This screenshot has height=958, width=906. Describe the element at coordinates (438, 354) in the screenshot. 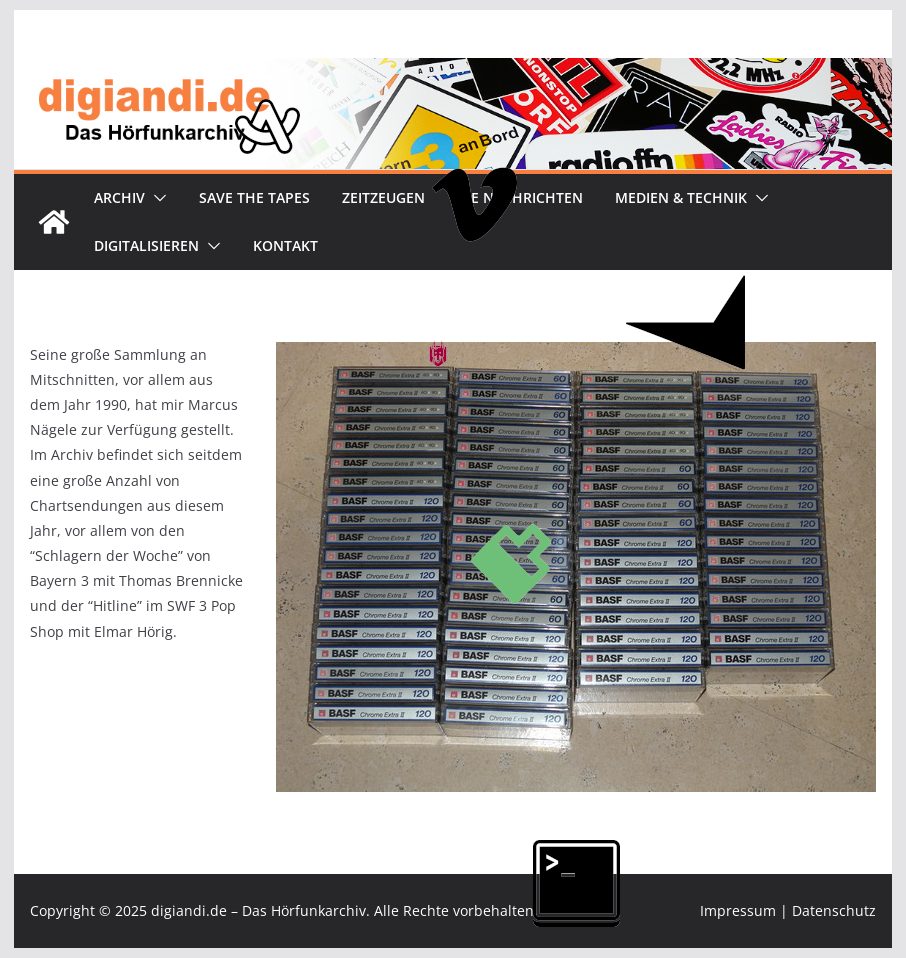

I see `access Snyk security dashboard` at that location.